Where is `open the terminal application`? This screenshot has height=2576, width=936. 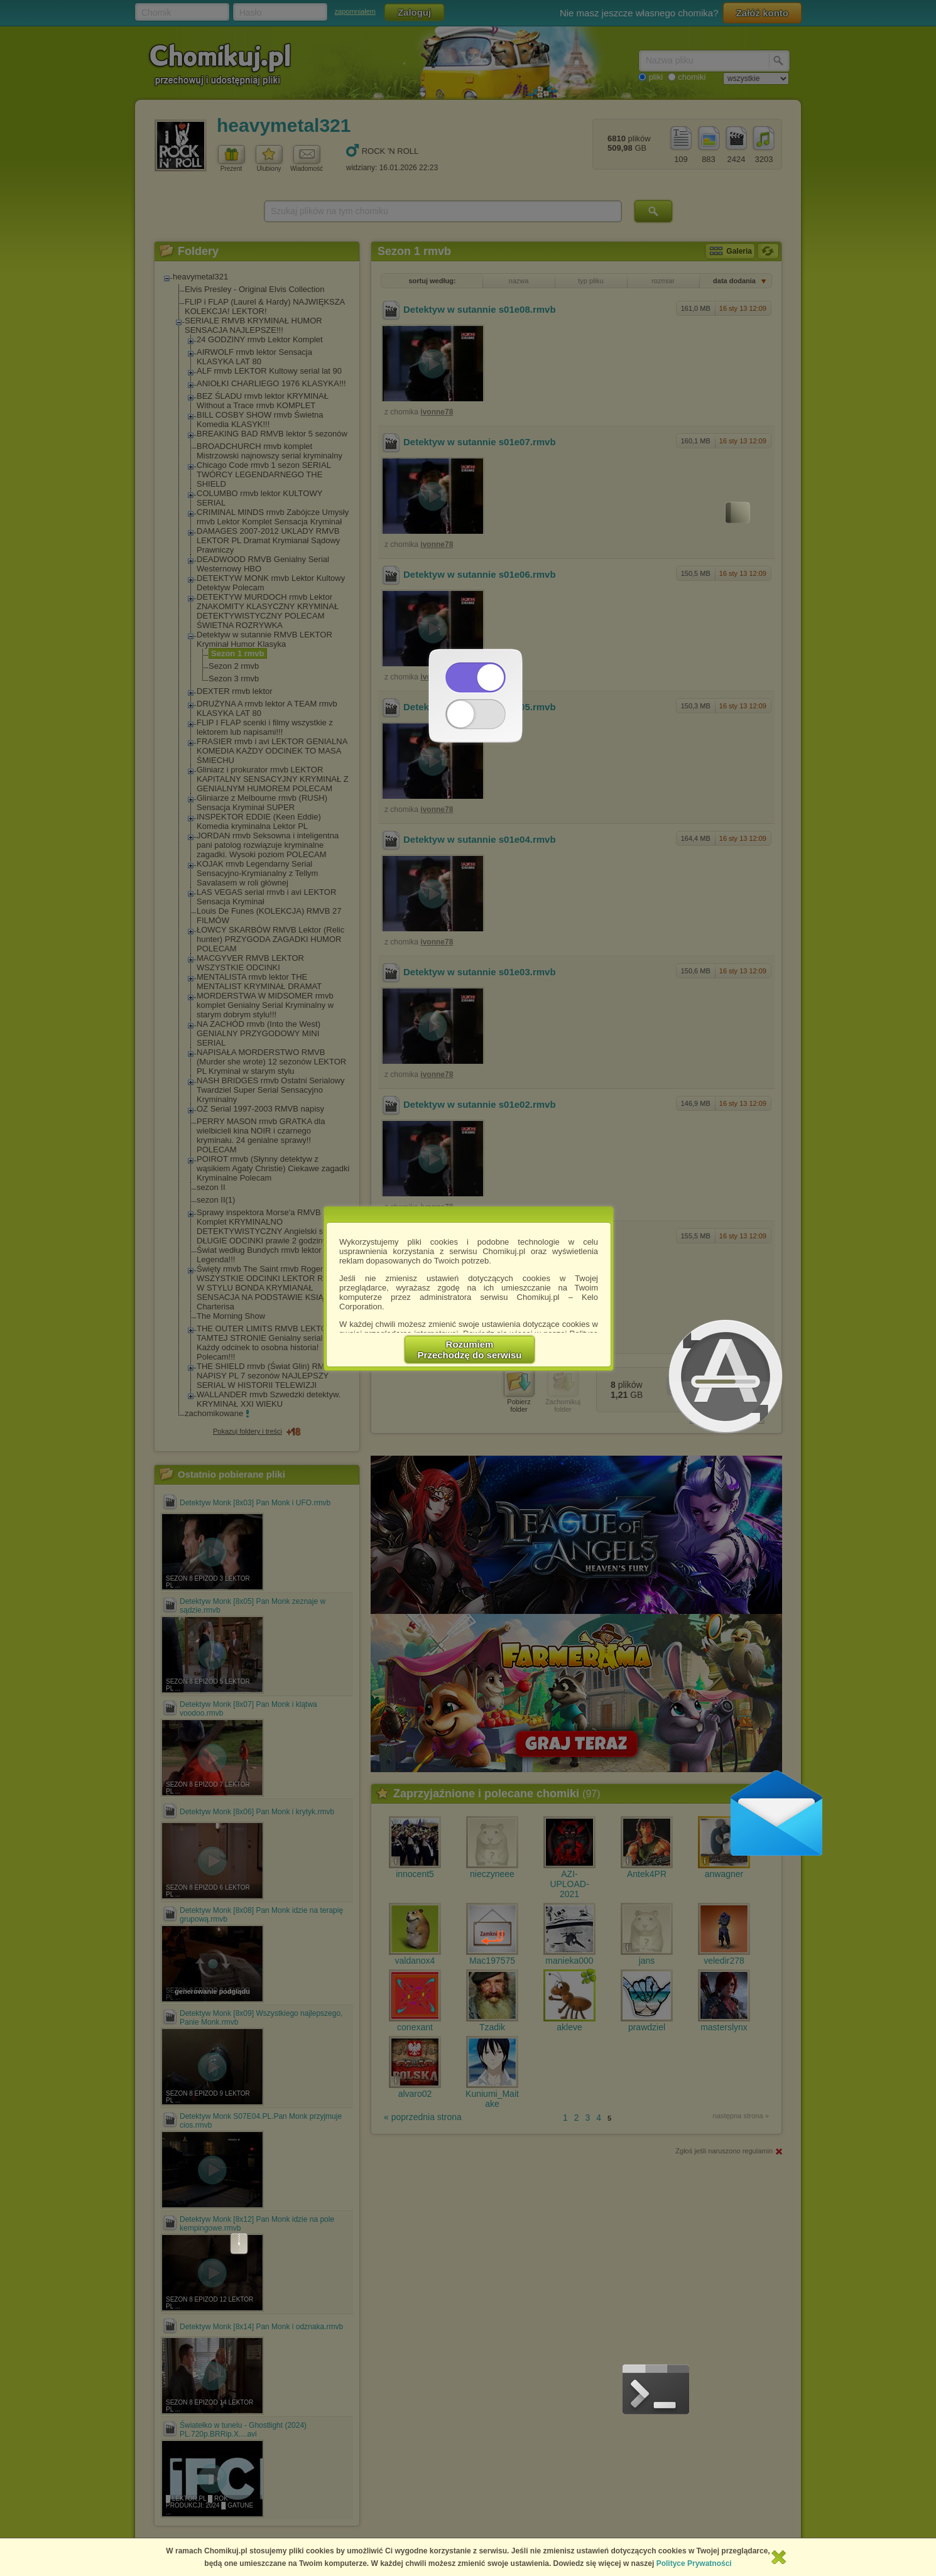 open the terminal application is located at coordinates (656, 2389).